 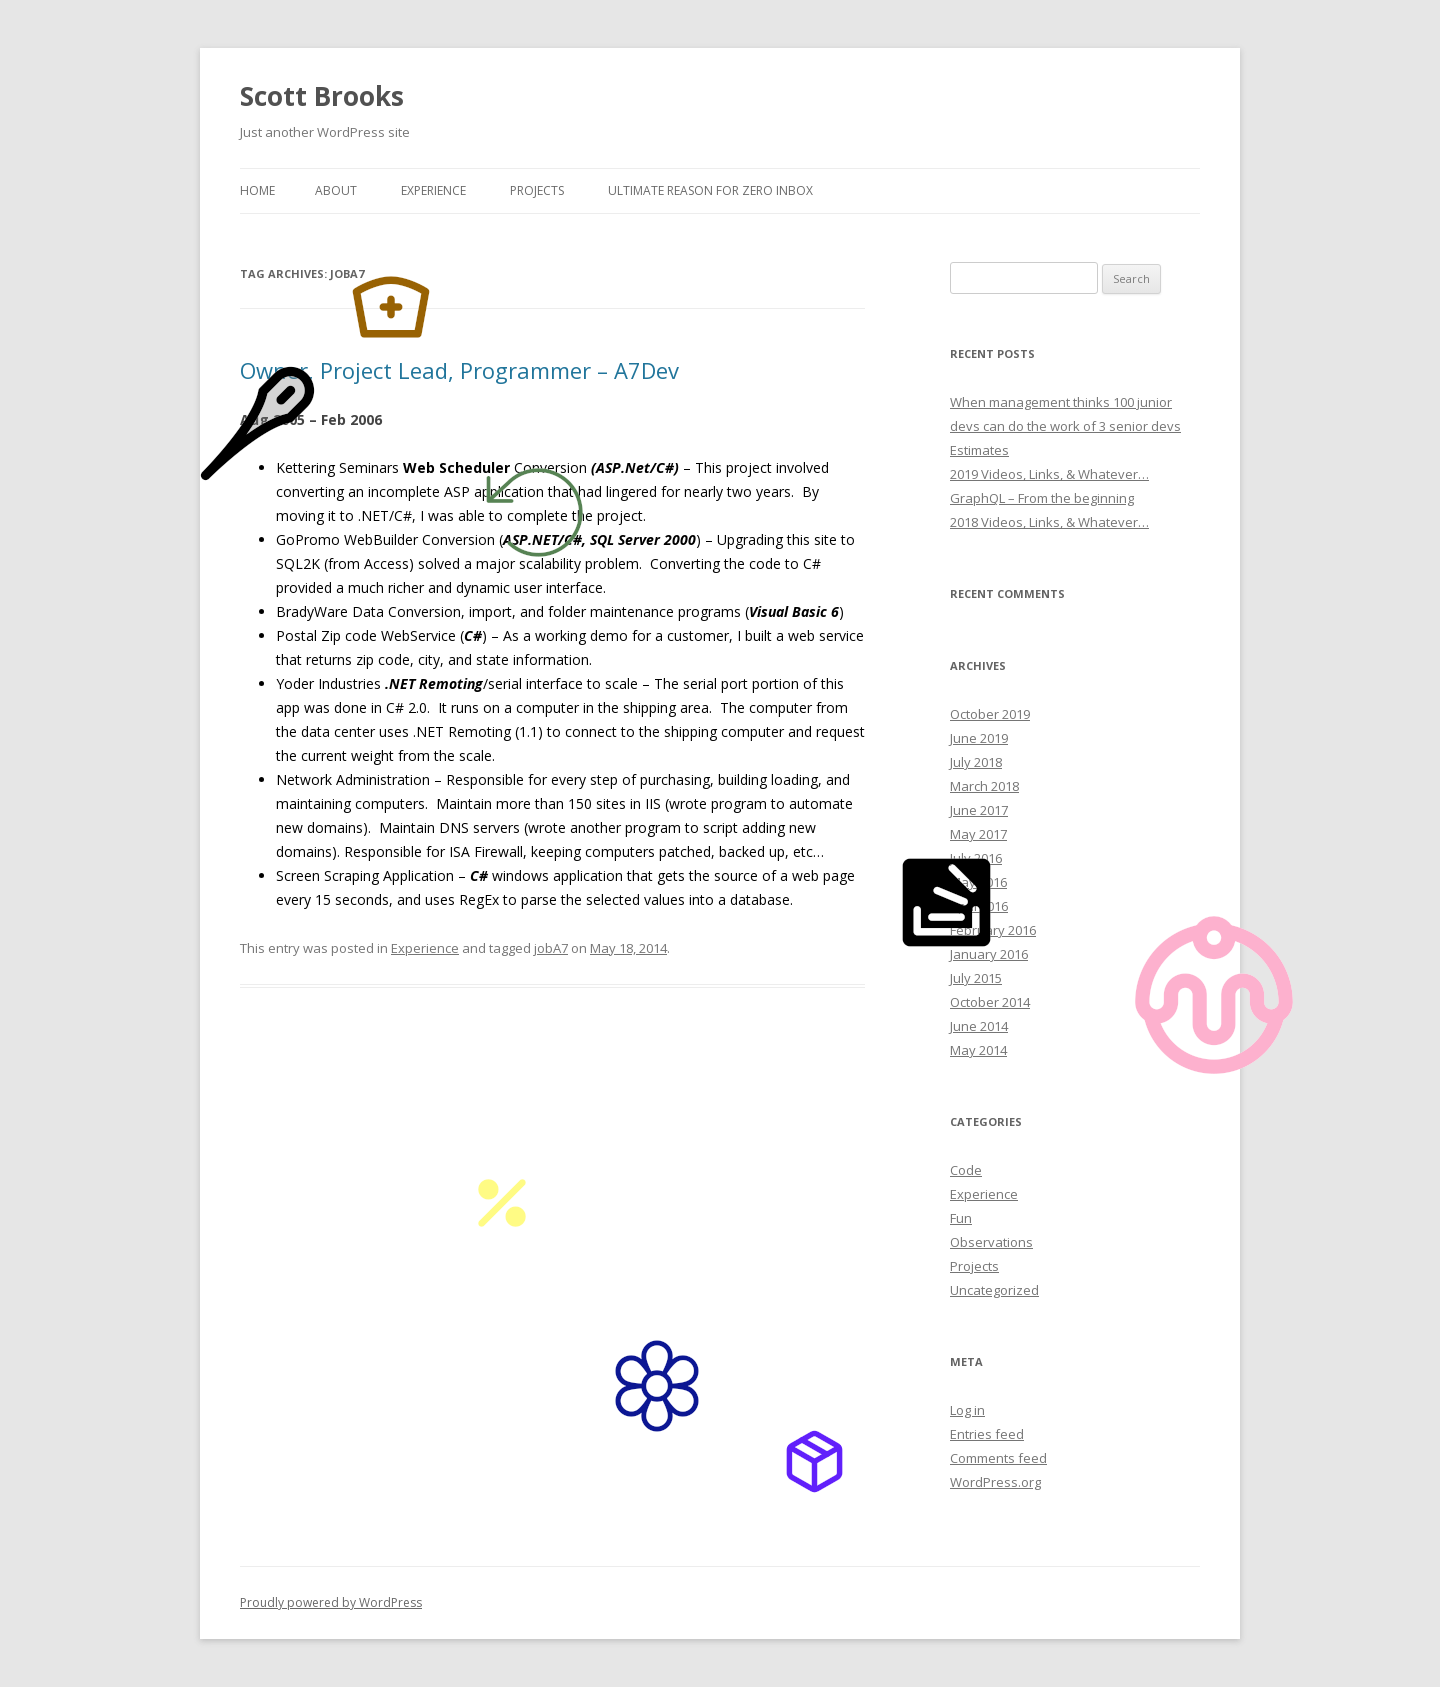 I want to click on view package or shipment details, so click(x=814, y=1461).